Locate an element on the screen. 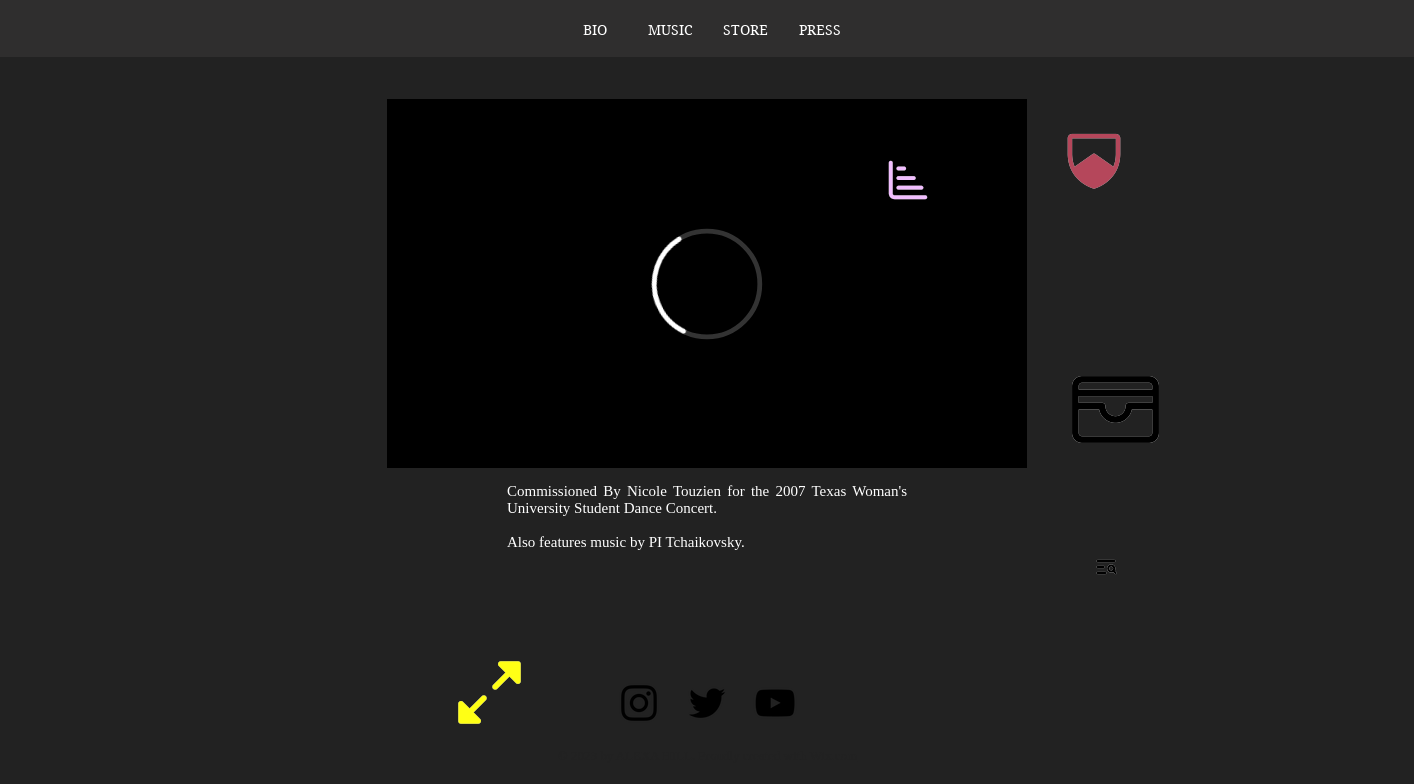 This screenshot has height=784, width=1414. access your wallet or saved payment methods is located at coordinates (1115, 409).